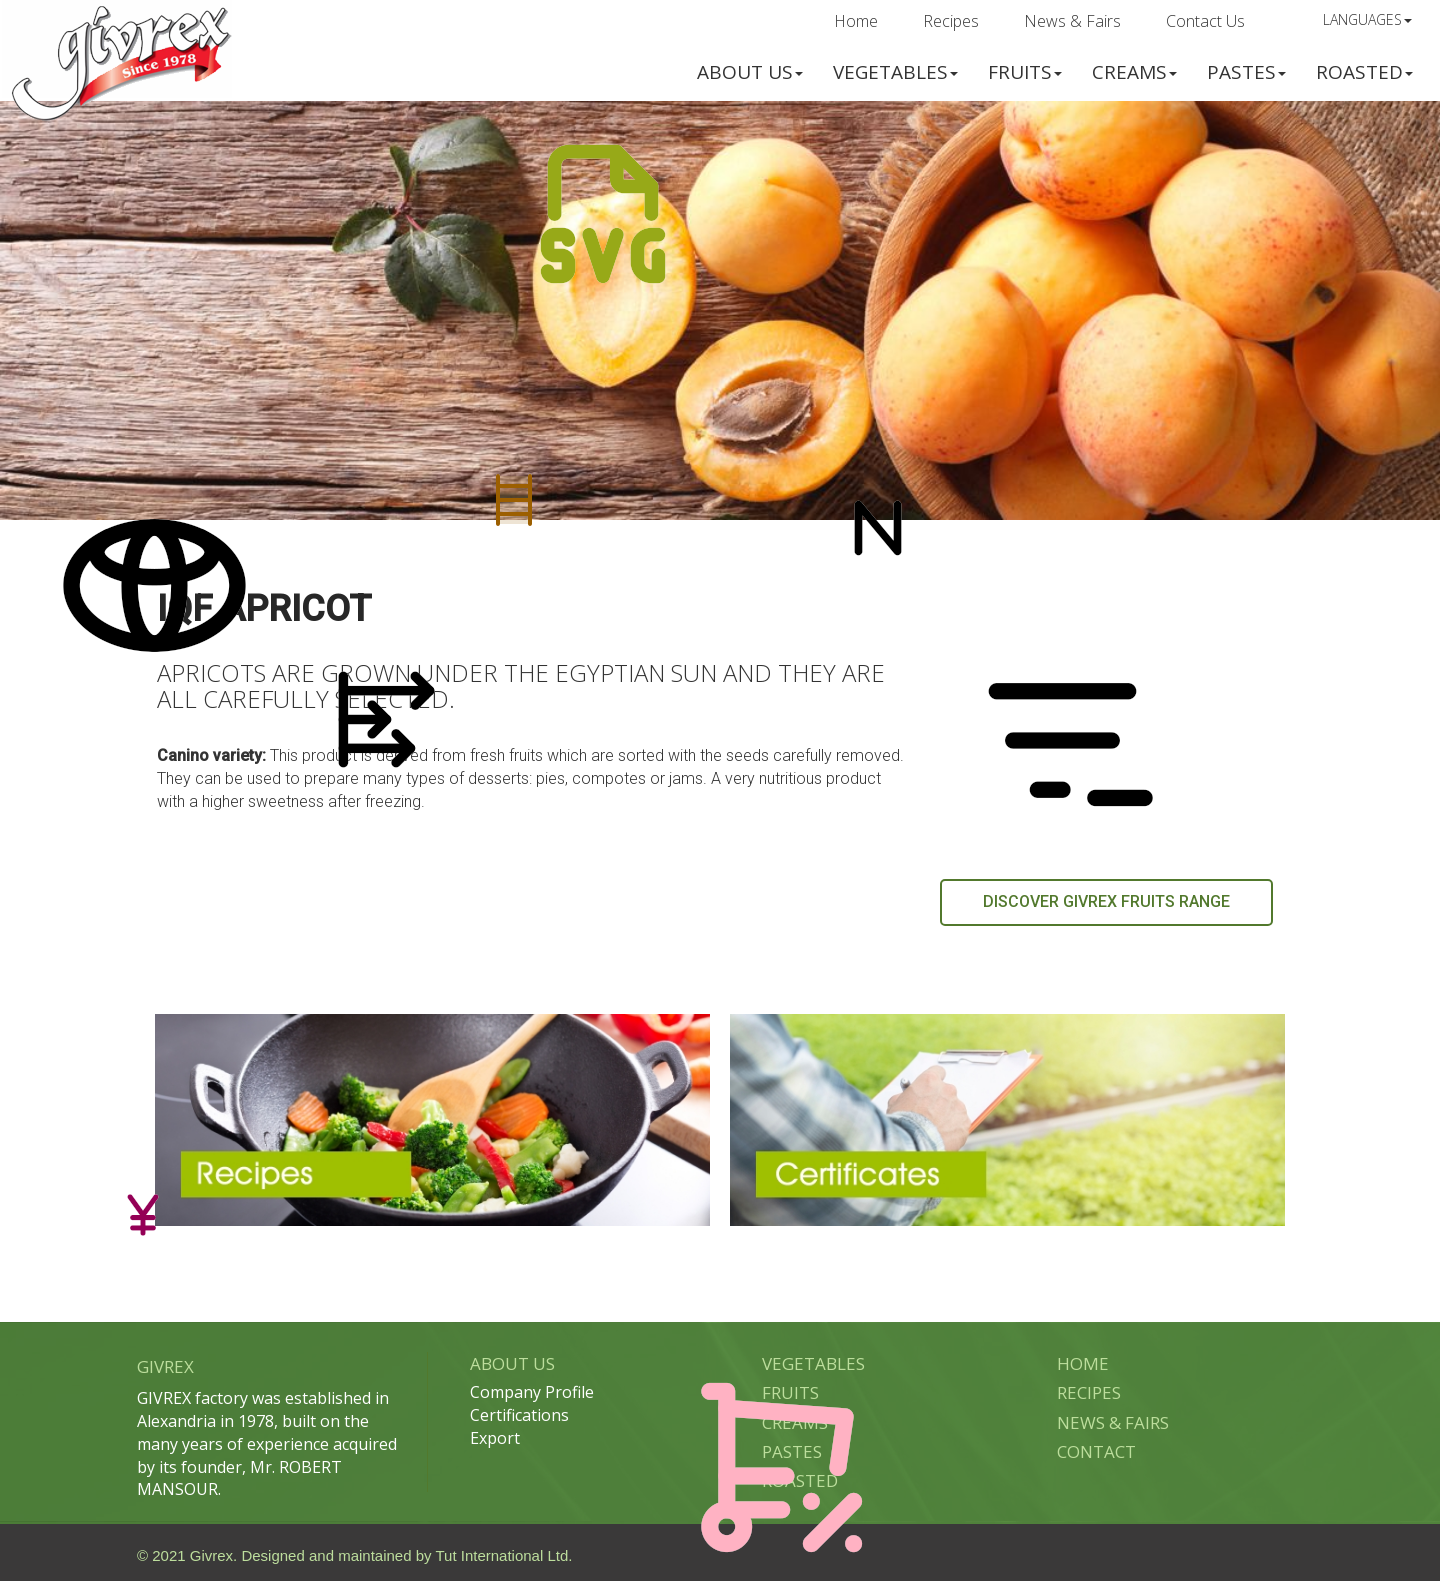 The height and width of the screenshot is (1581, 1440). I want to click on view discounted items in your cart, so click(777, 1467).